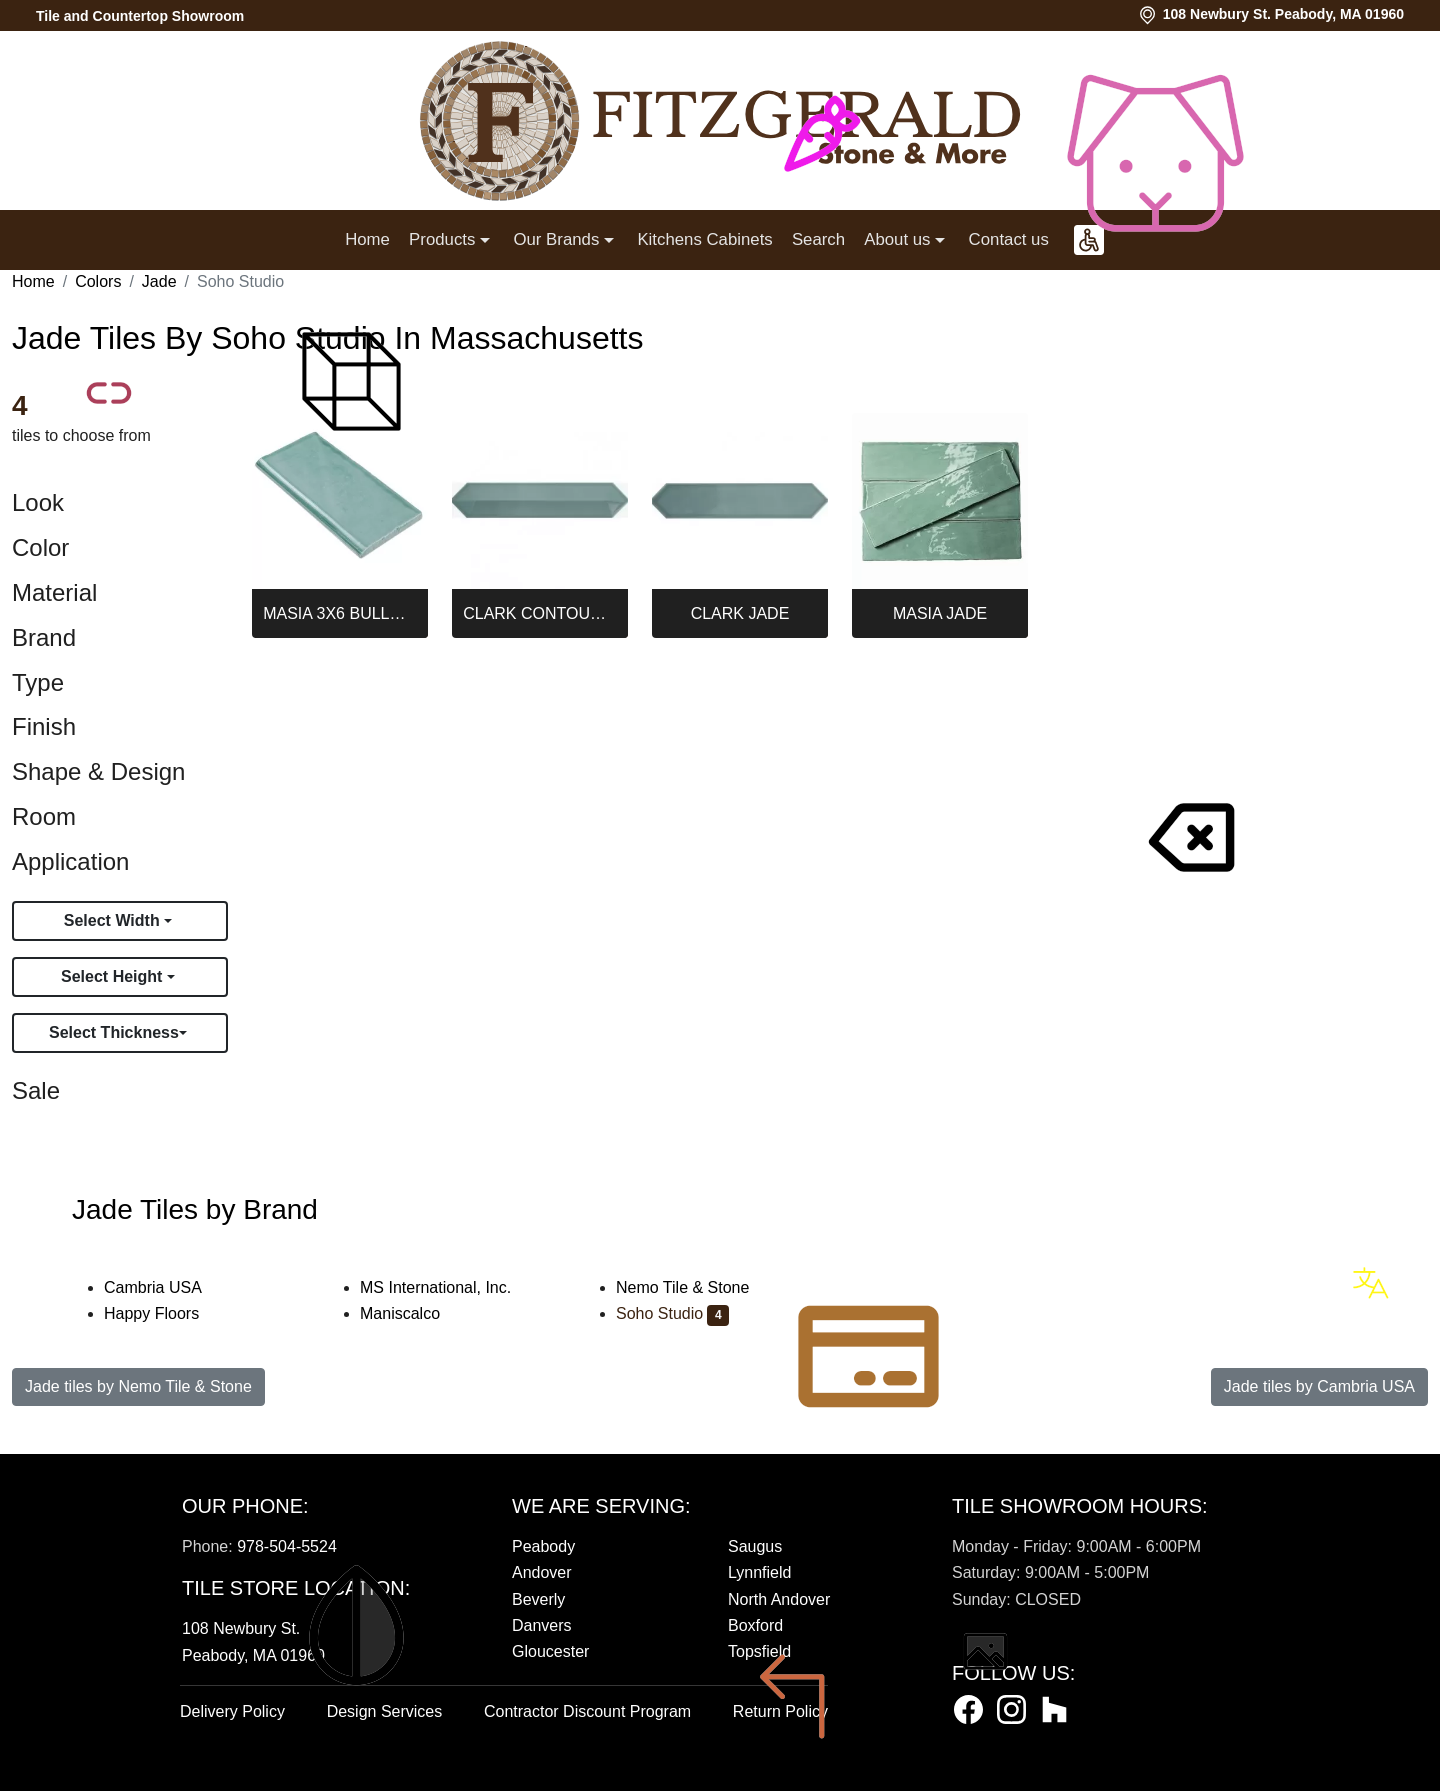 This screenshot has width=1440, height=1791. I want to click on manage payment methods, so click(868, 1356).